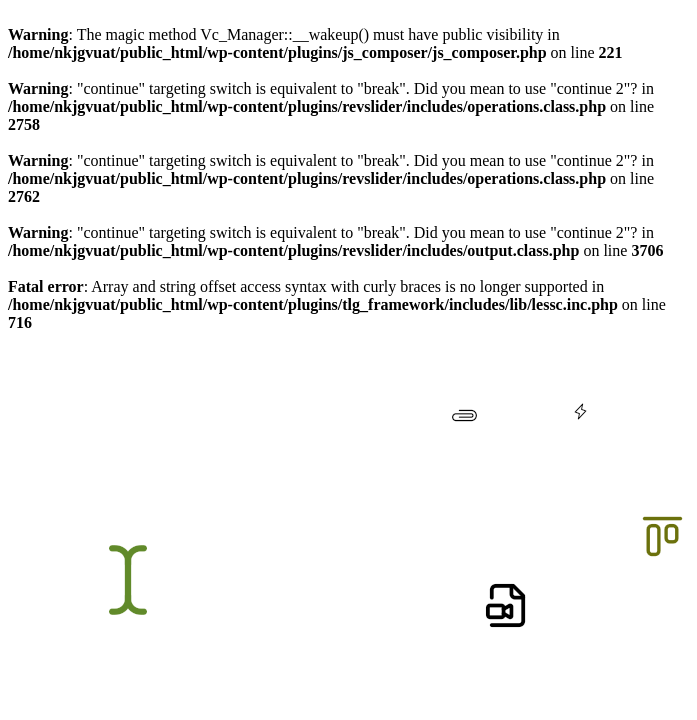 This screenshot has width=697, height=720. I want to click on indicates fast or instant action, so click(580, 411).